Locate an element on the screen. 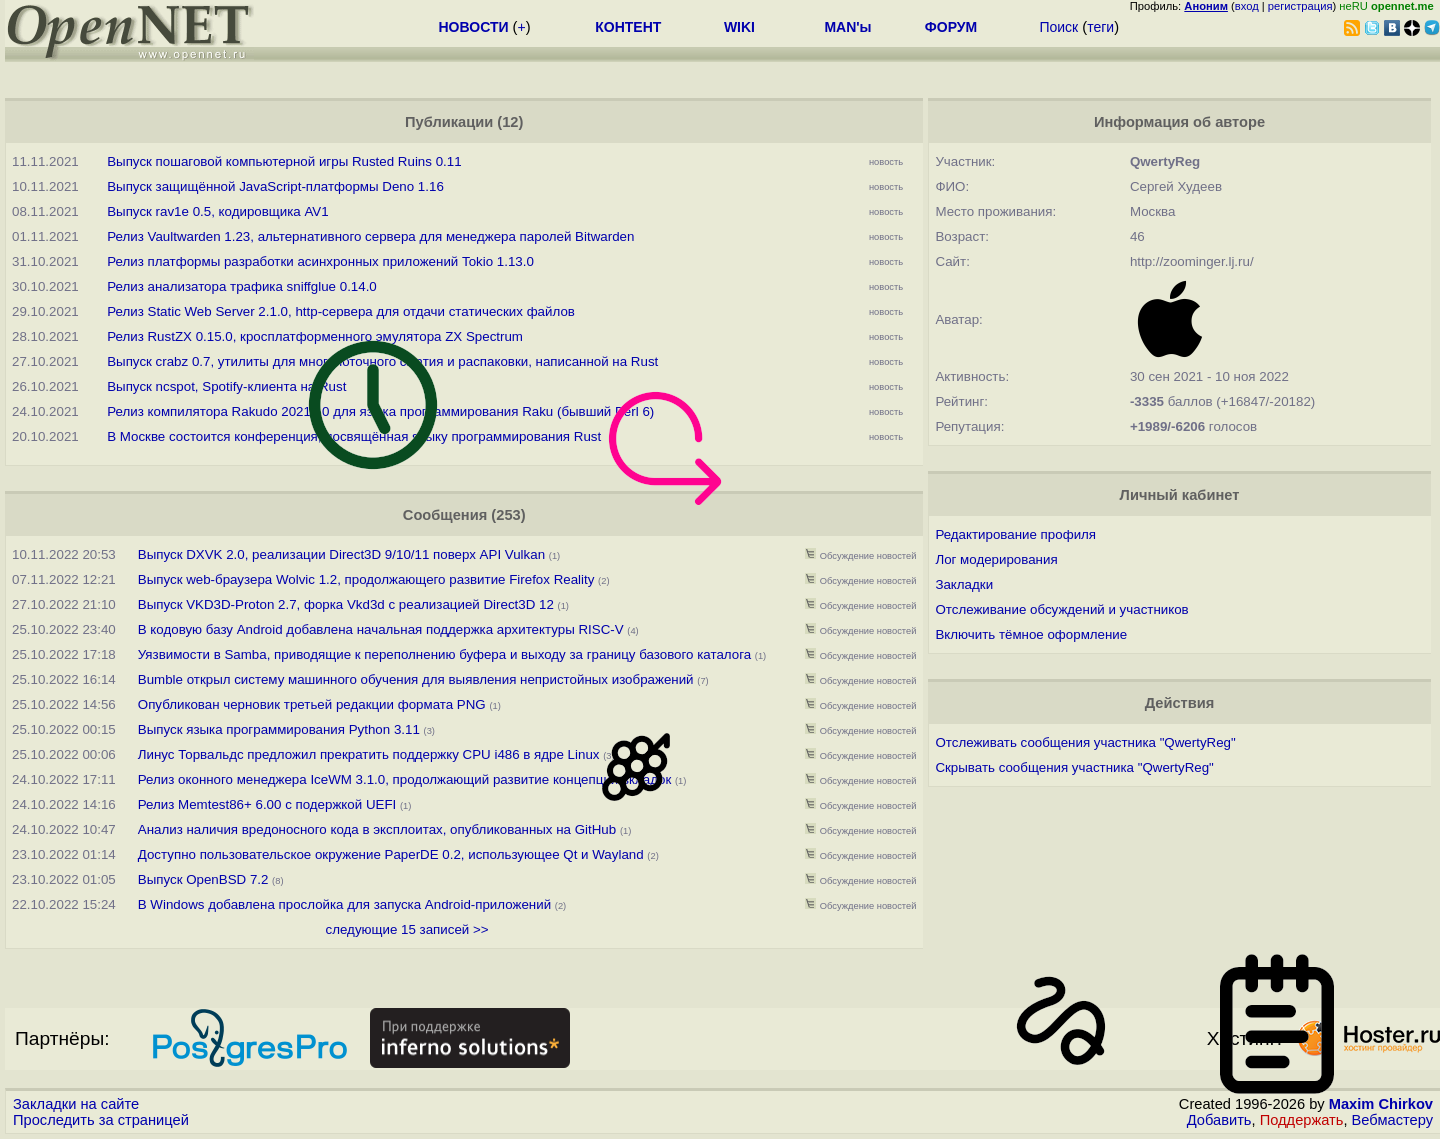 This screenshot has height=1139, width=1440. view iteration or sprint cycles is located at coordinates (663, 446).